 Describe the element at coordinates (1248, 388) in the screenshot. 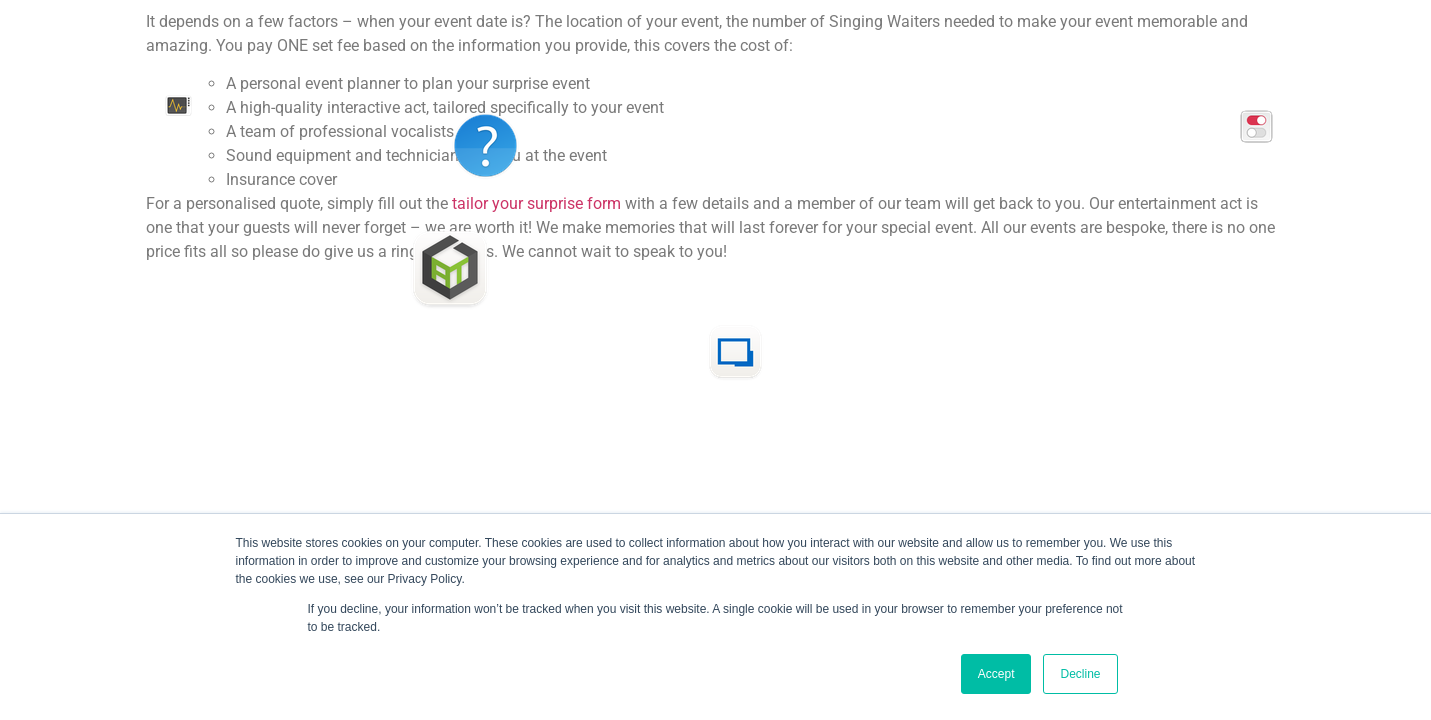

I see `open 3D Viewer app` at that location.